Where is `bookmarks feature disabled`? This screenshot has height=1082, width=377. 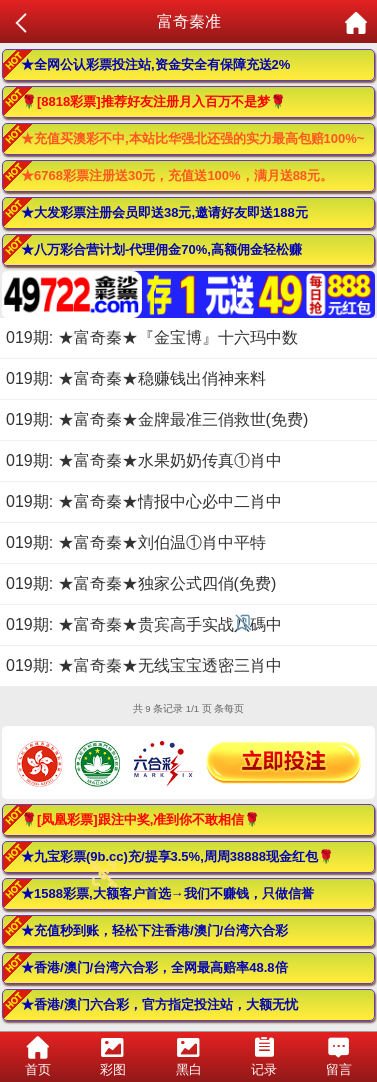
bookmarks feature disabled is located at coordinates (243, 622).